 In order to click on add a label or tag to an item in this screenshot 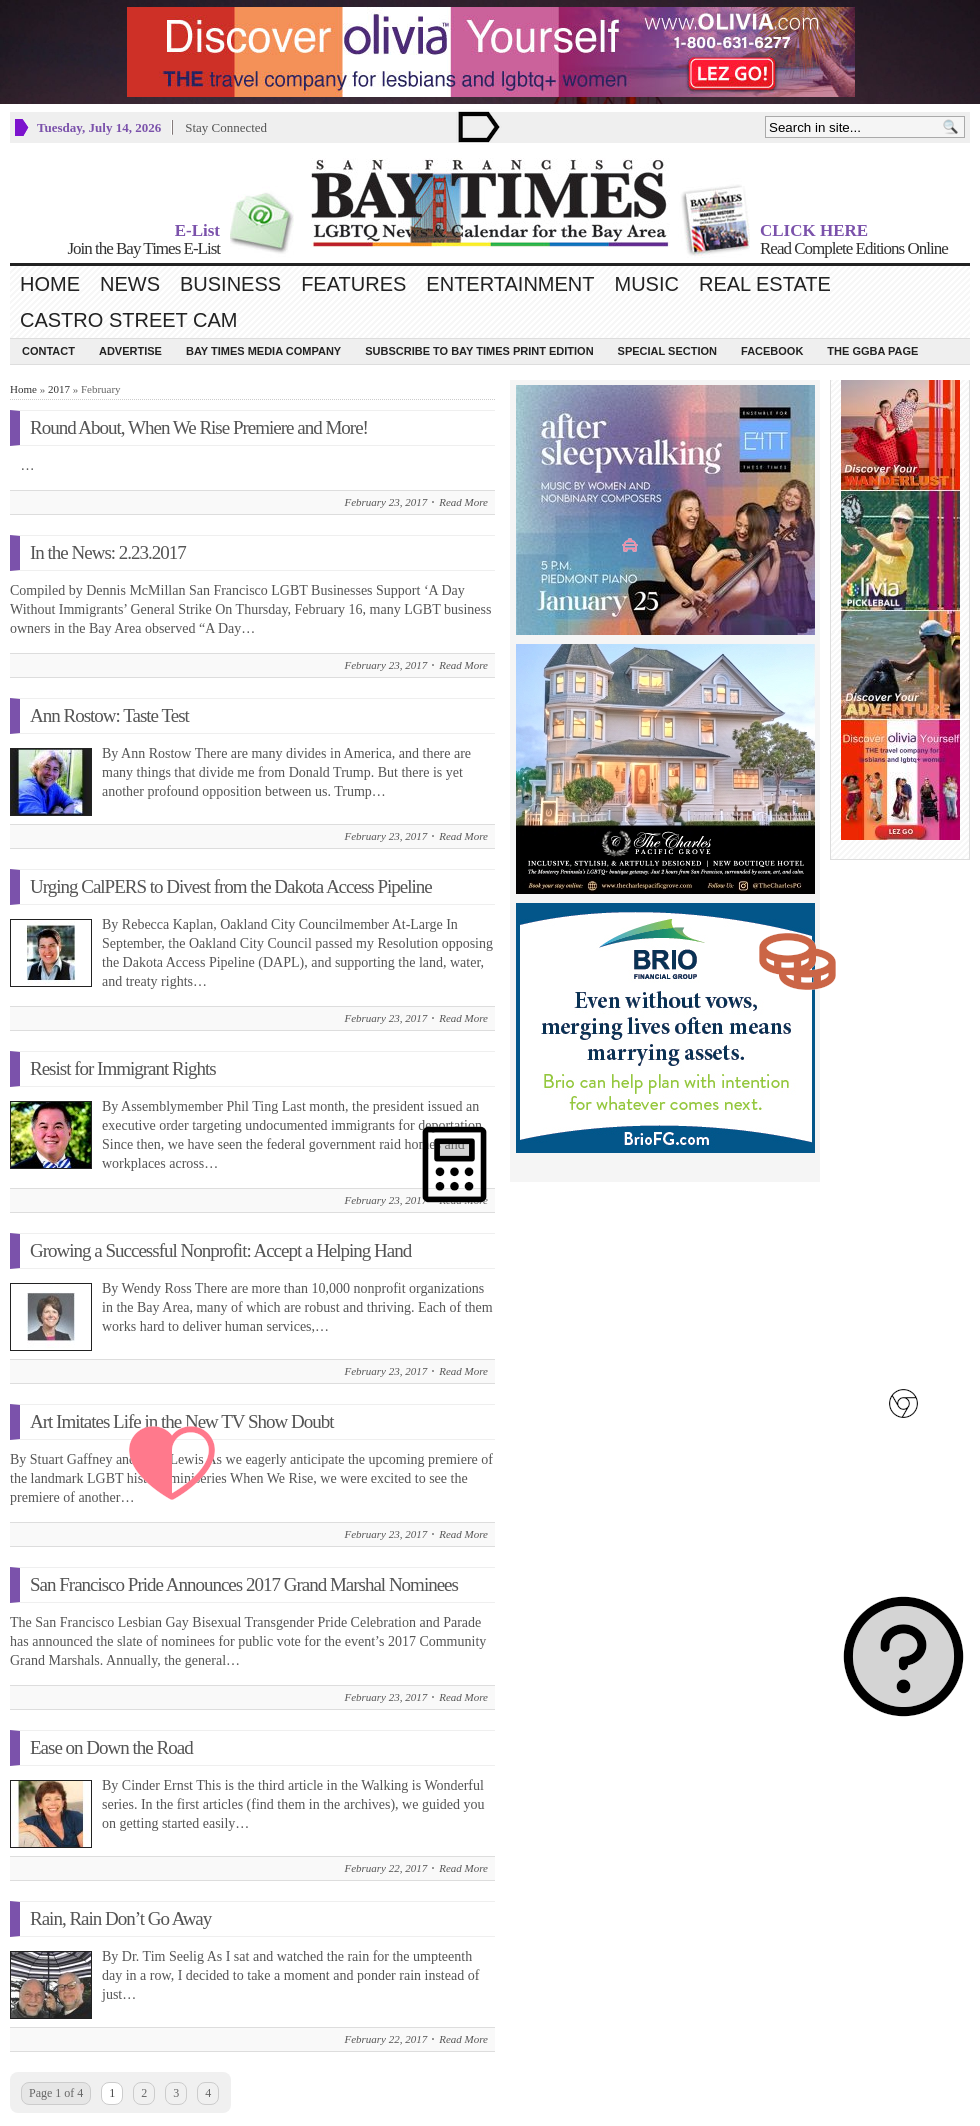, I will do `click(478, 127)`.